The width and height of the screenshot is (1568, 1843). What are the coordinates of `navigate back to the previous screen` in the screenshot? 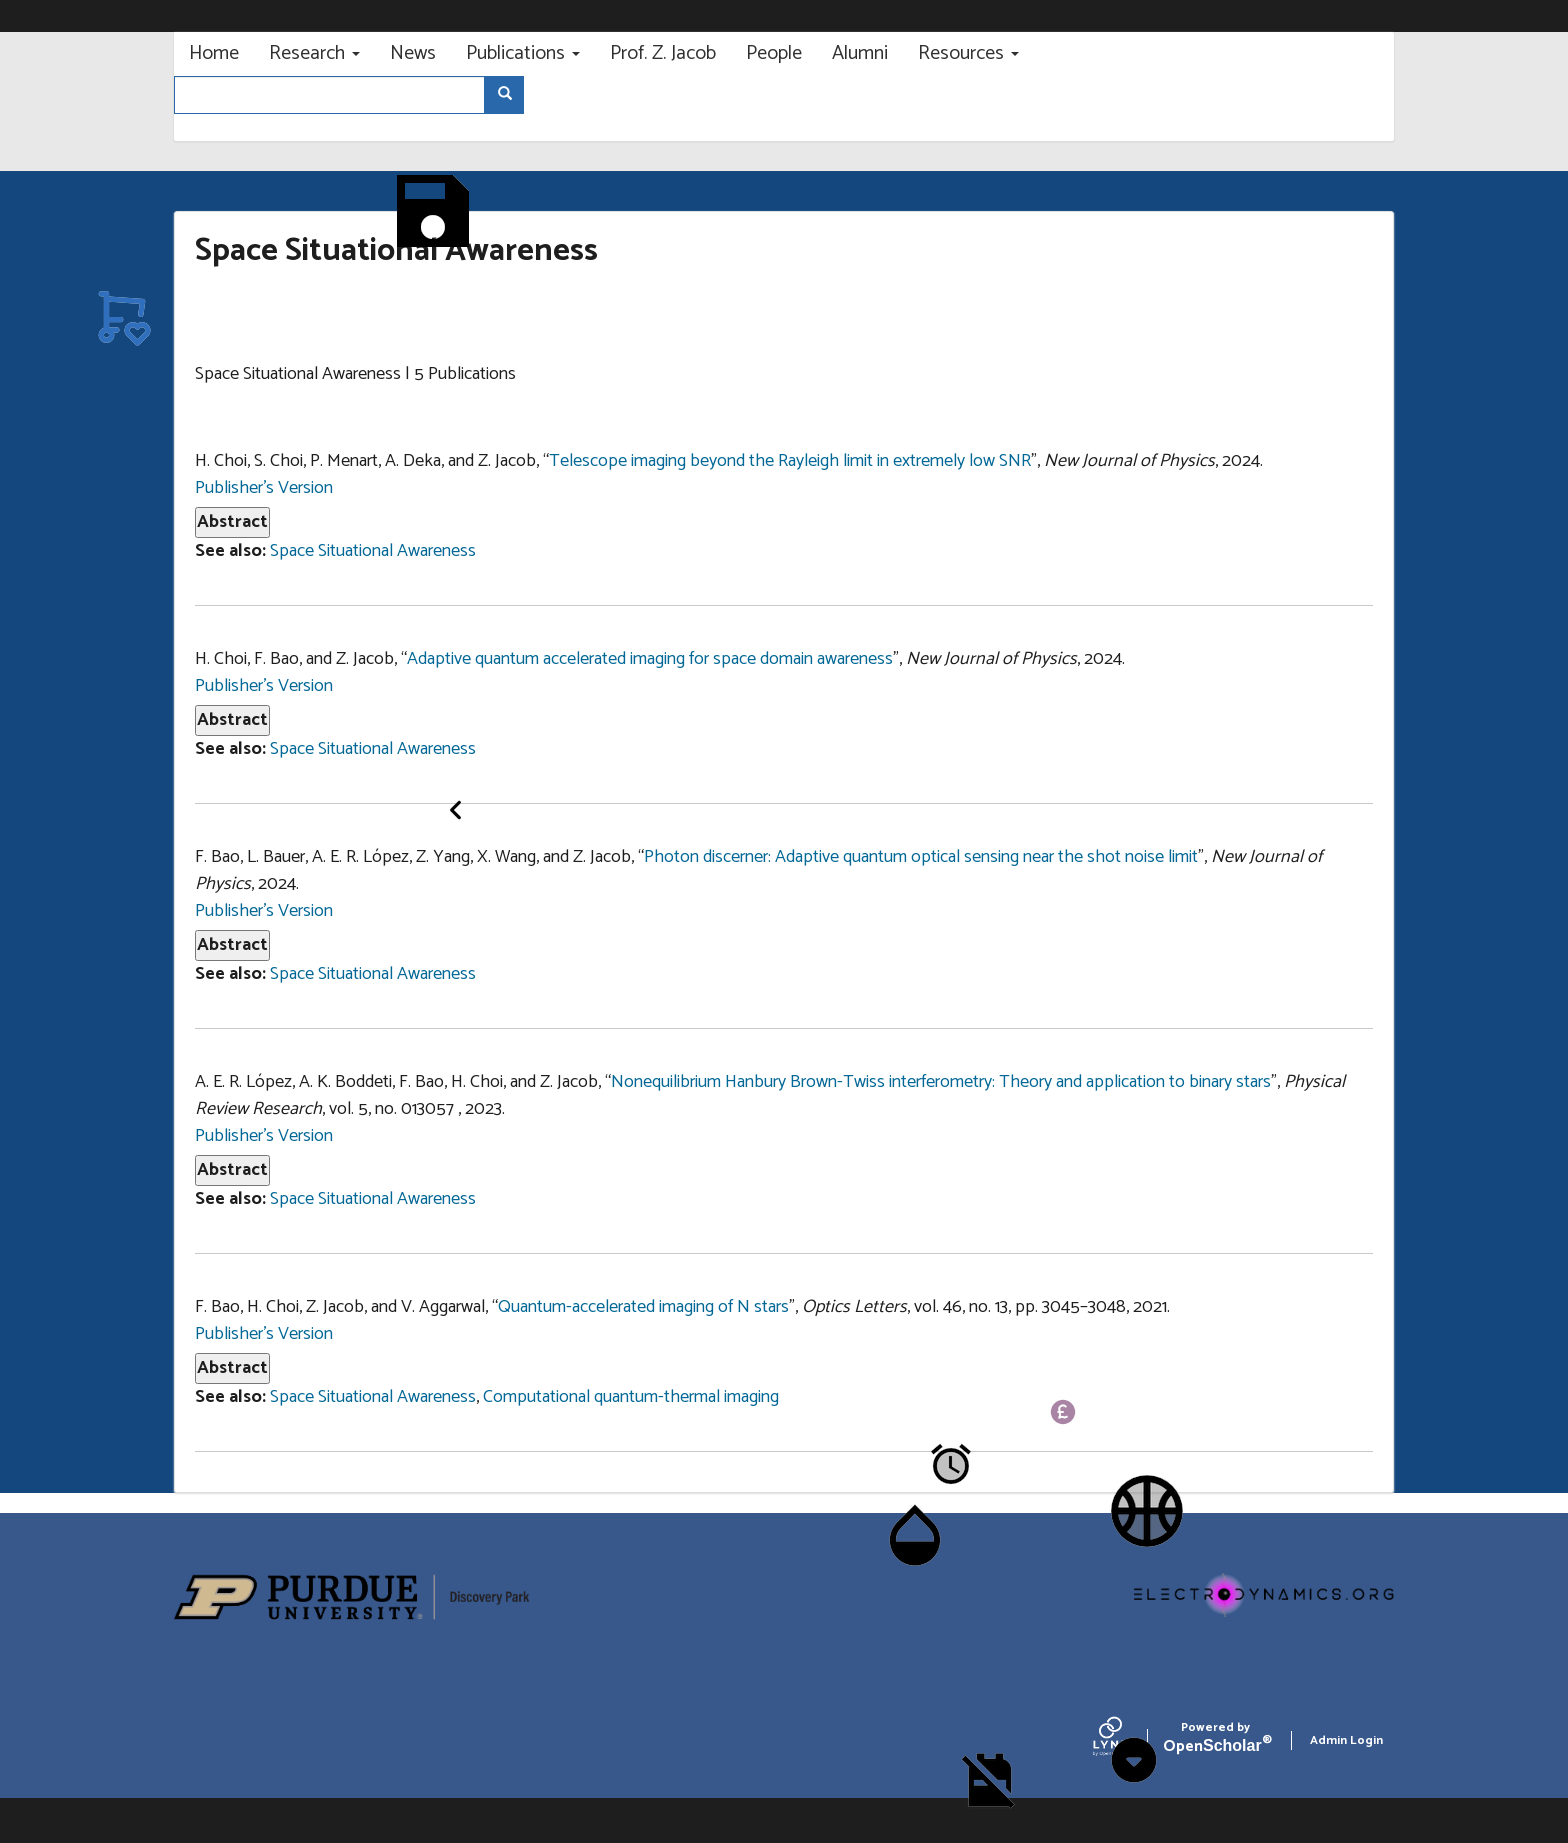 It's located at (456, 810).